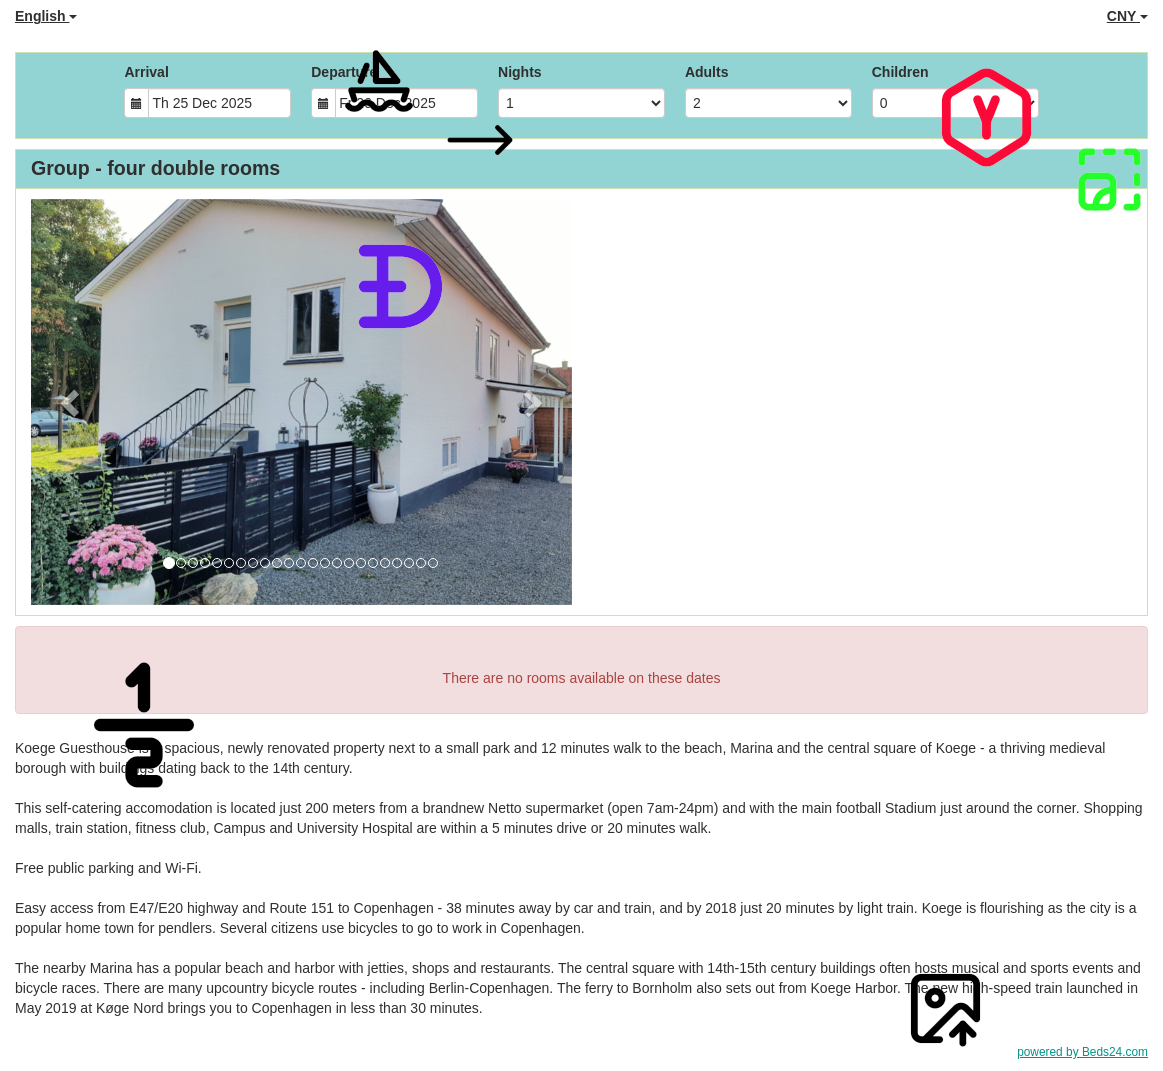 Image resolution: width=1163 pixels, height=1071 pixels. What do you see at coordinates (945, 1008) in the screenshot?
I see `upload an image` at bounding box center [945, 1008].